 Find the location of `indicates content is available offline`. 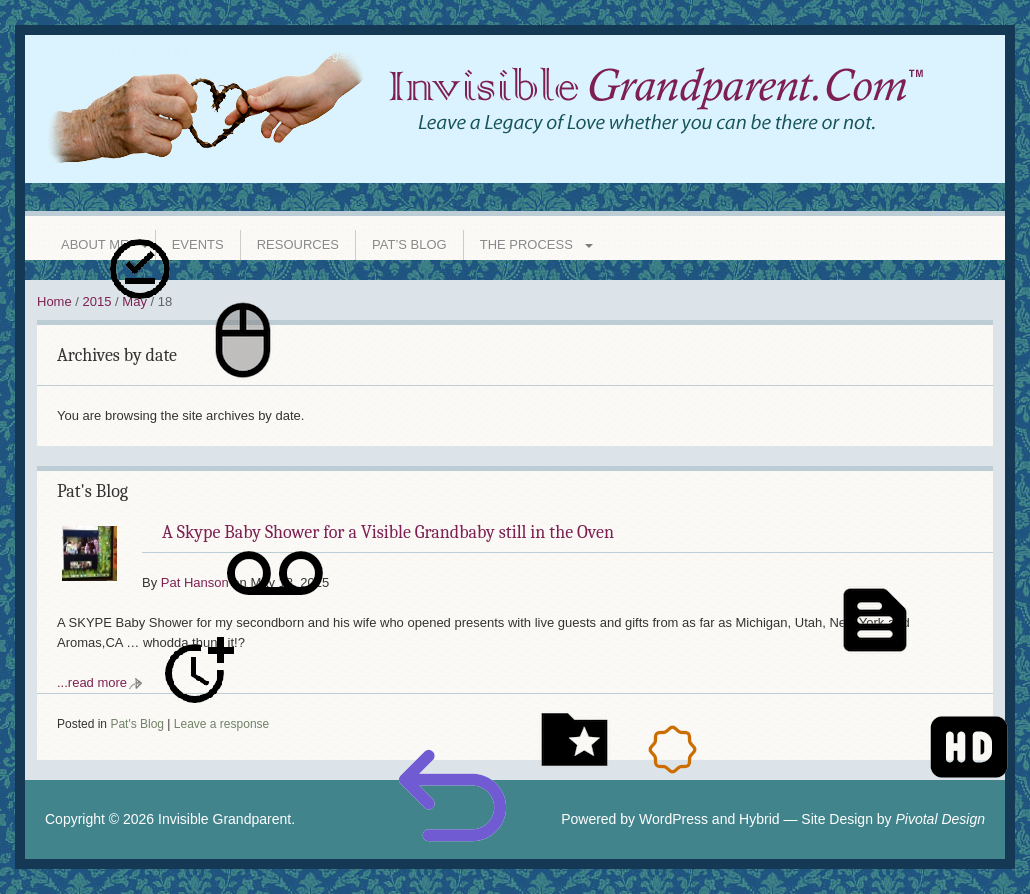

indicates content is available offline is located at coordinates (140, 269).